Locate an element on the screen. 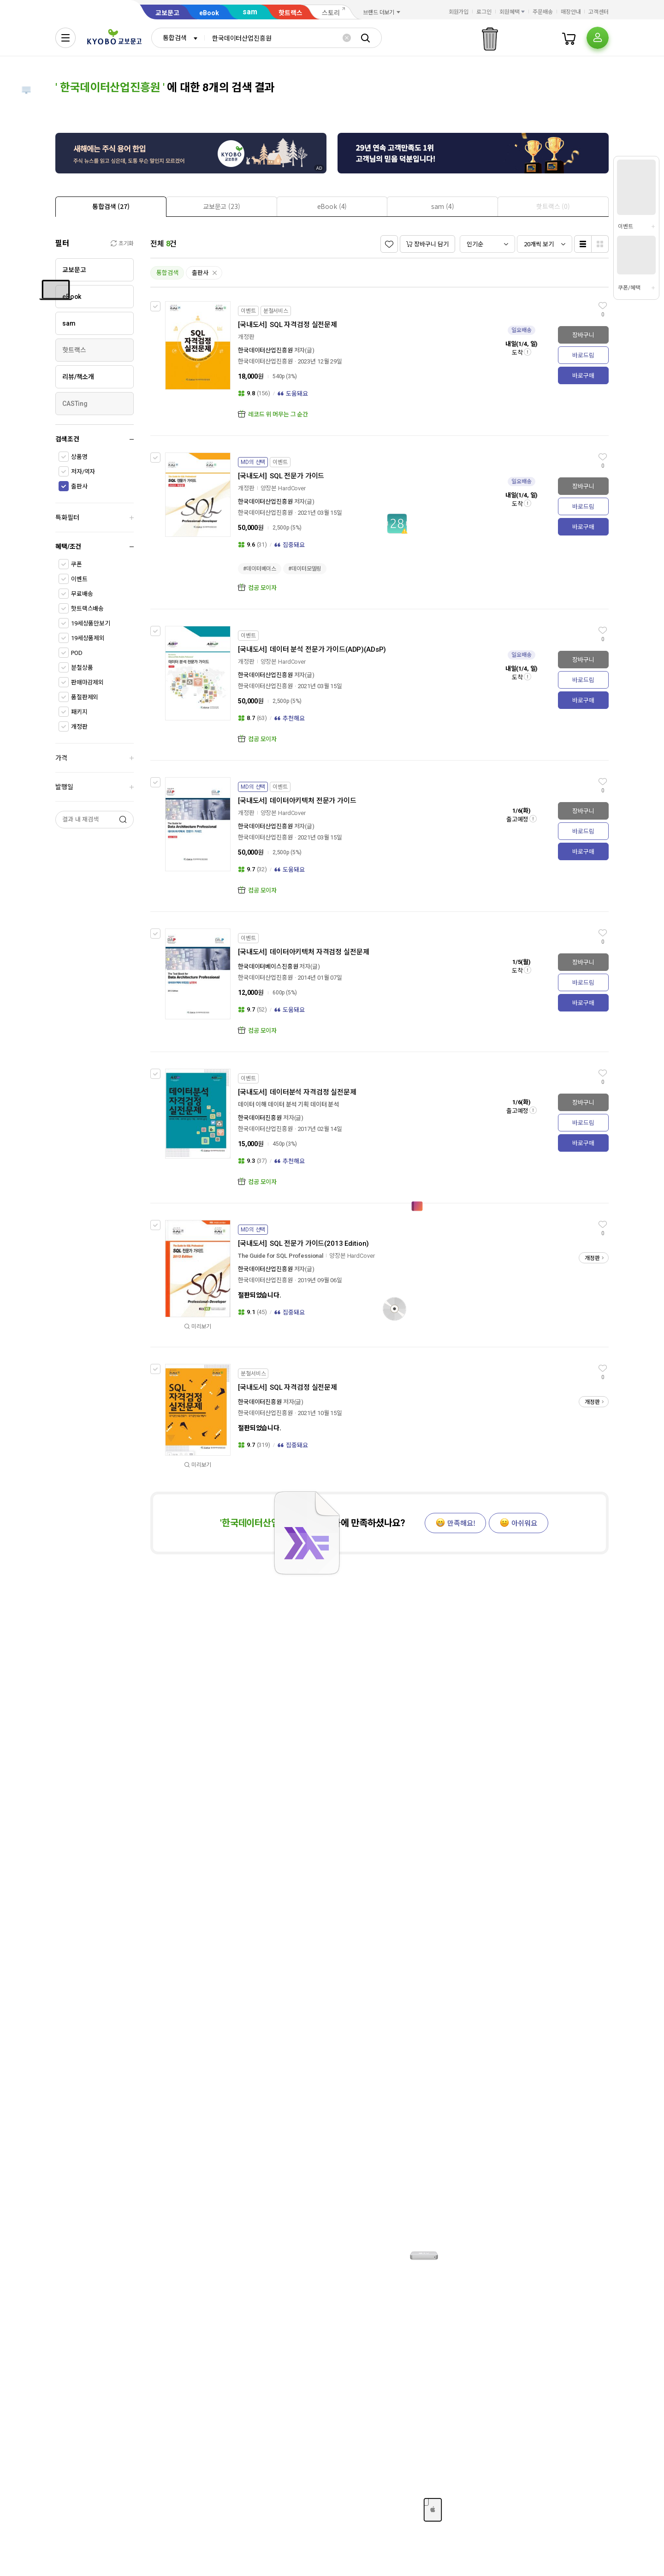 Image resolution: width=664 pixels, height=2576 pixels. access this device in the sidebar is located at coordinates (56, 290).